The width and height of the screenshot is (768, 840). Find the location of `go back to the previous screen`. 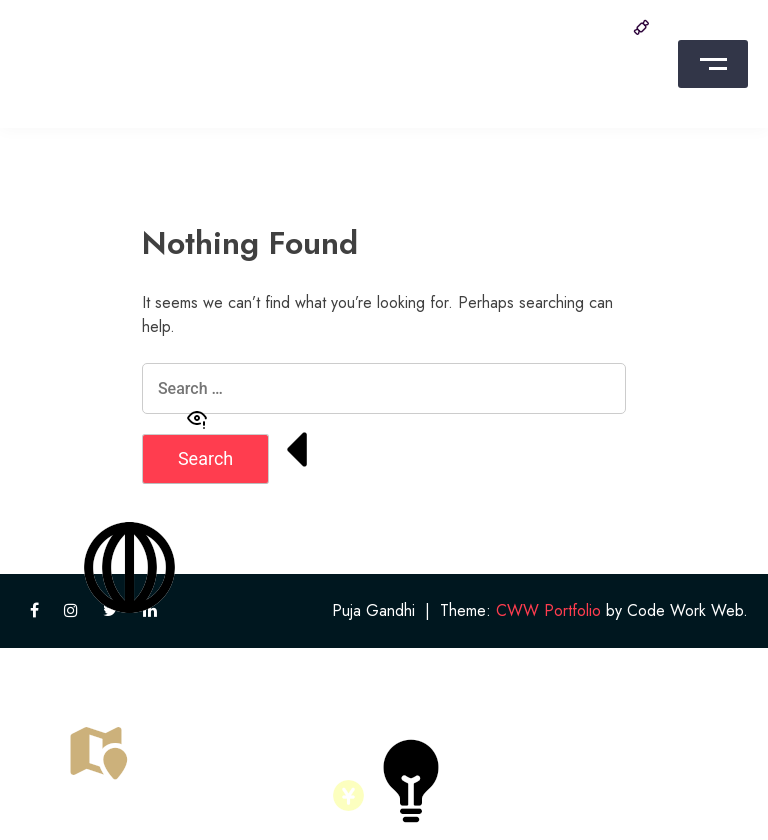

go back to the previous screen is located at coordinates (299, 449).